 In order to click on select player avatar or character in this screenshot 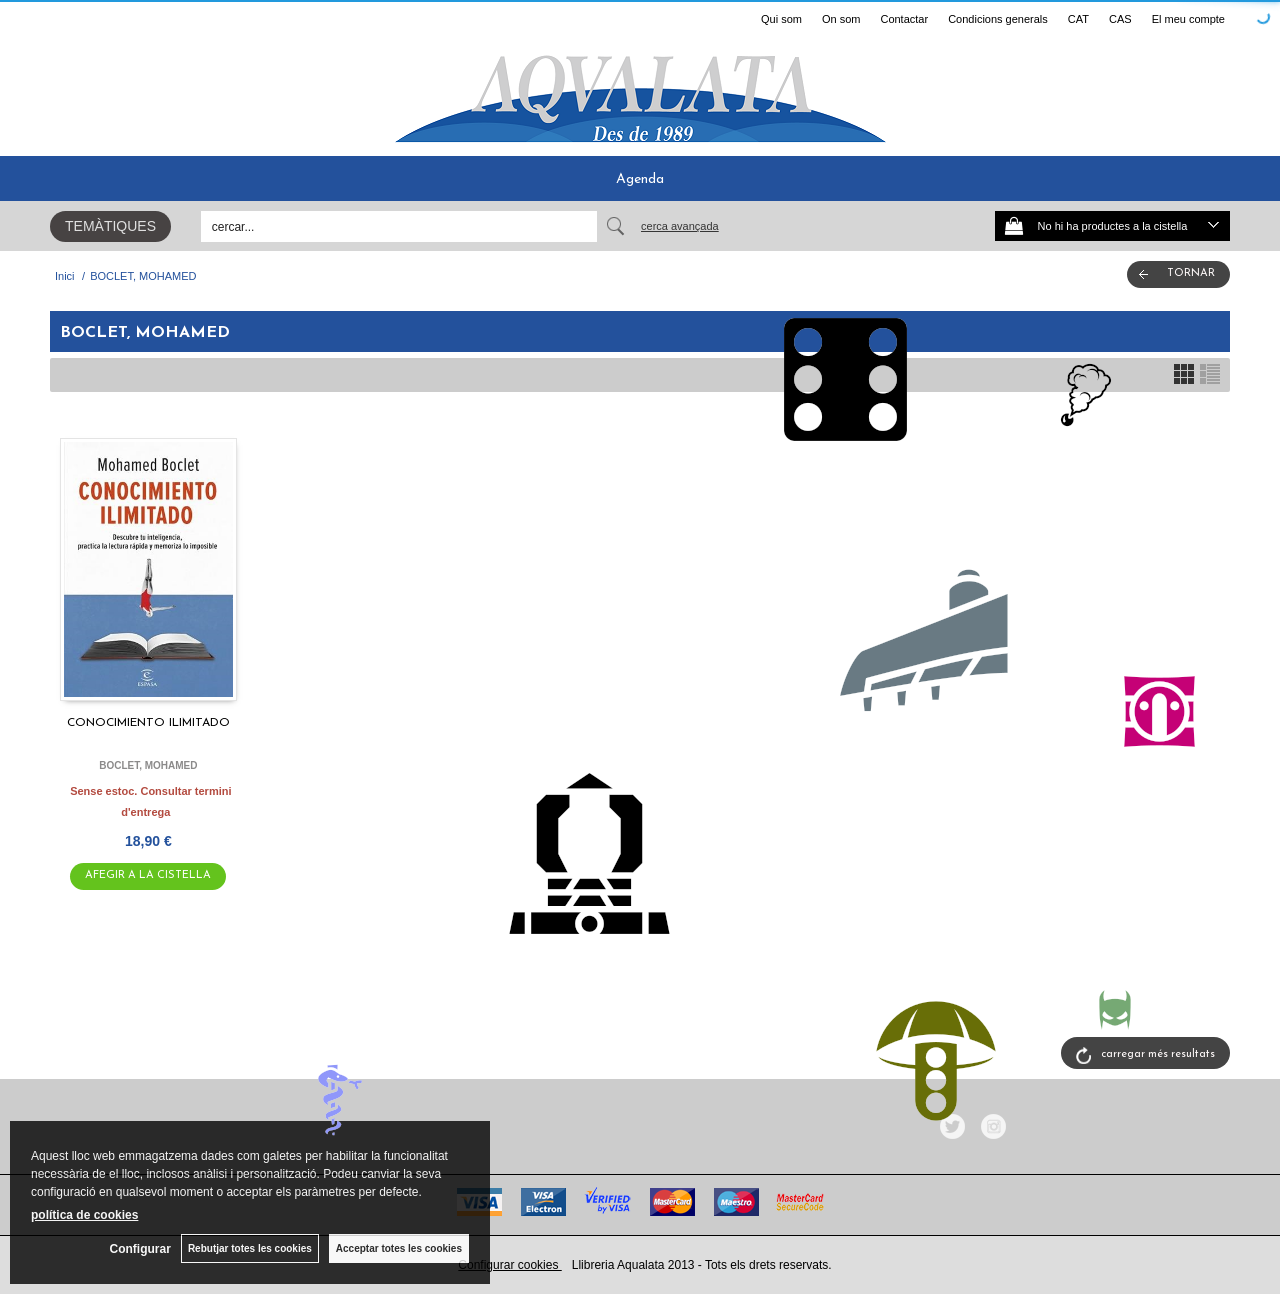, I will do `click(1159, 711)`.